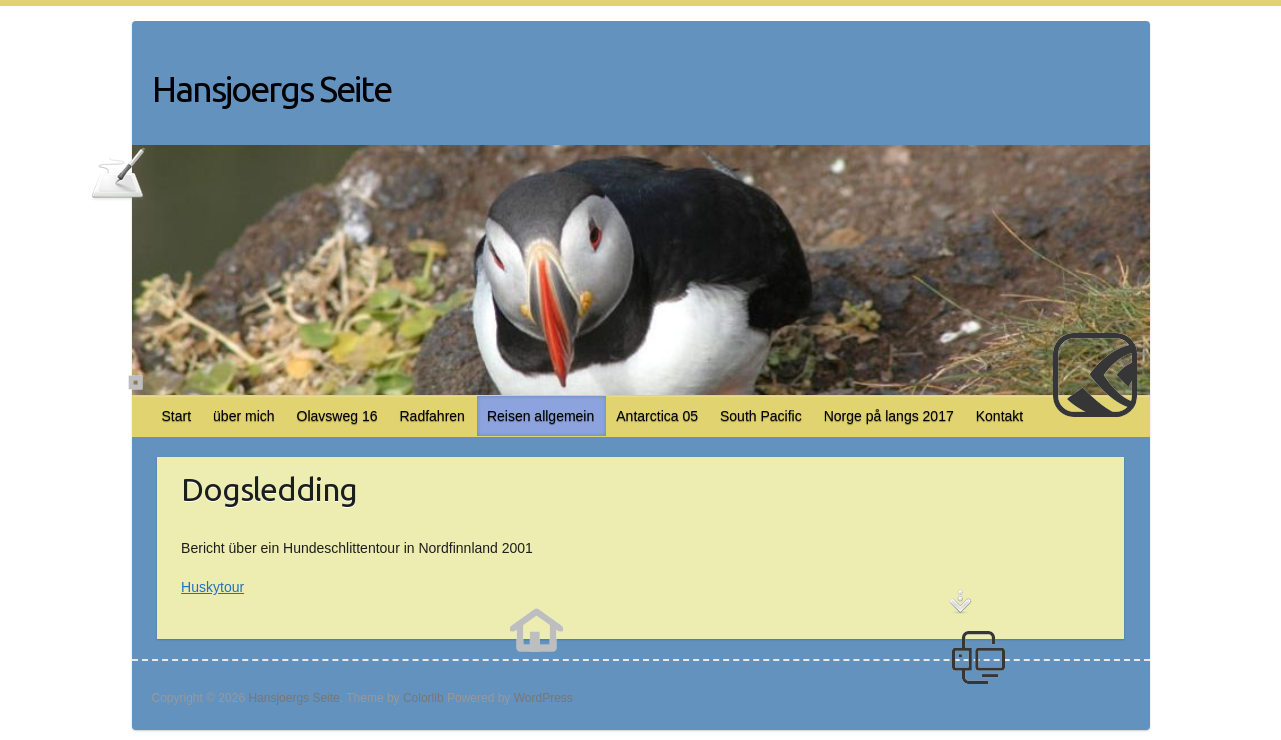 The height and width of the screenshot is (740, 1281). What do you see at coordinates (135, 382) in the screenshot?
I see `restore window to previous size` at bounding box center [135, 382].